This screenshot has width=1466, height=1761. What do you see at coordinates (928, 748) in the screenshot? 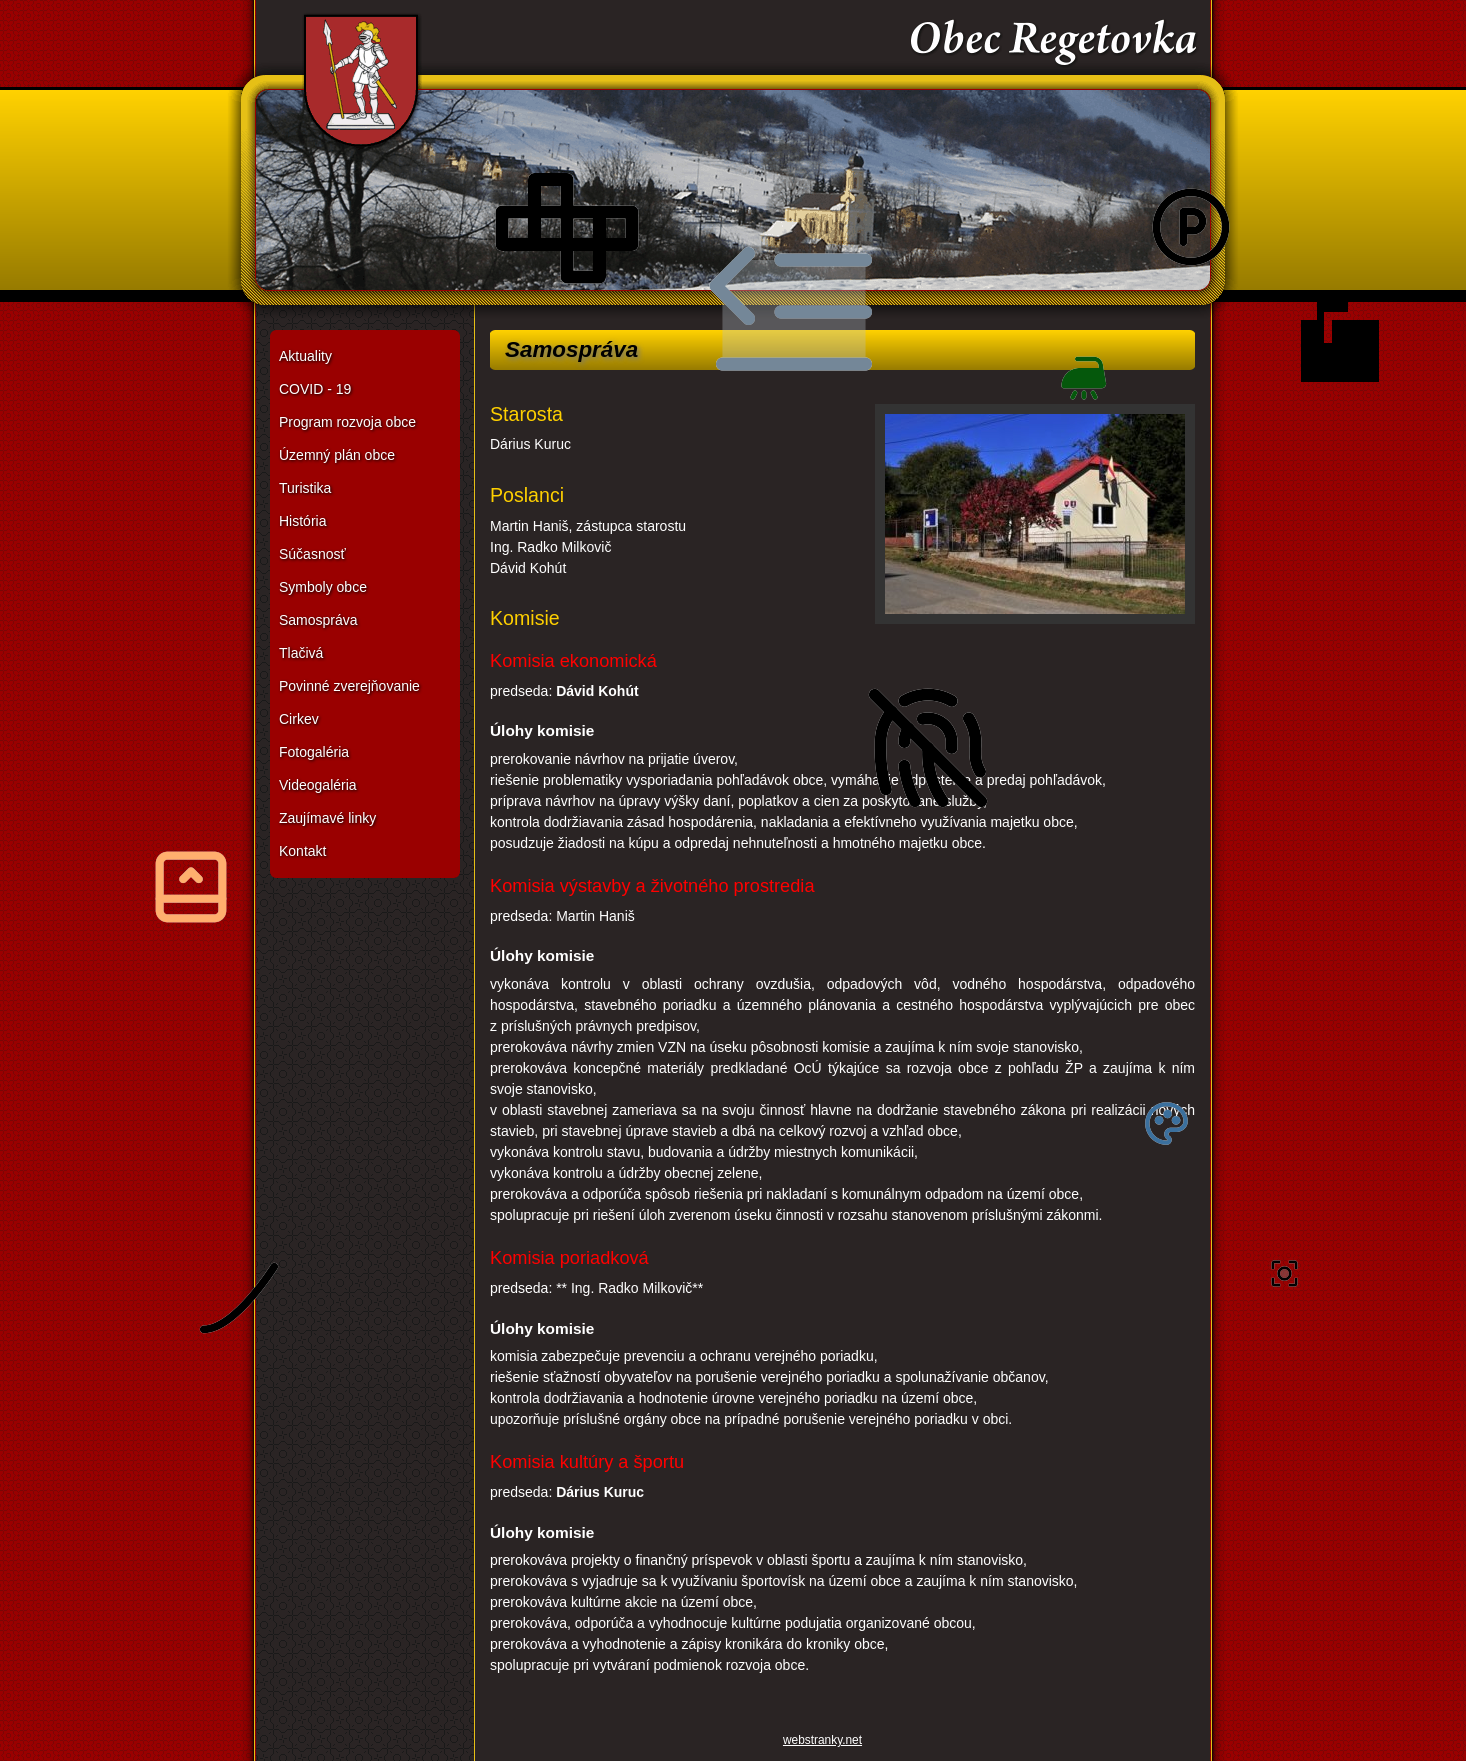
I see `disable fingerprint authentication` at bounding box center [928, 748].